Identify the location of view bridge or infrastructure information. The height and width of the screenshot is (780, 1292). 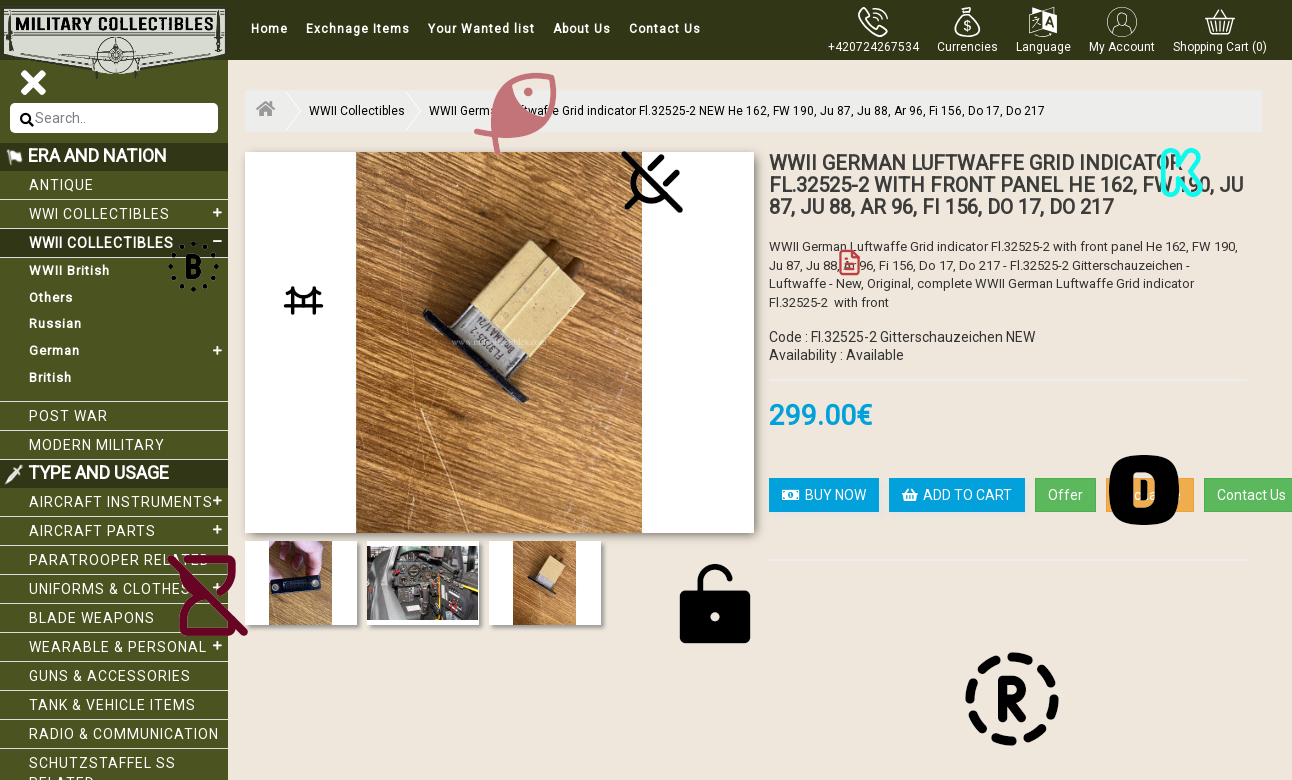
(303, 300).